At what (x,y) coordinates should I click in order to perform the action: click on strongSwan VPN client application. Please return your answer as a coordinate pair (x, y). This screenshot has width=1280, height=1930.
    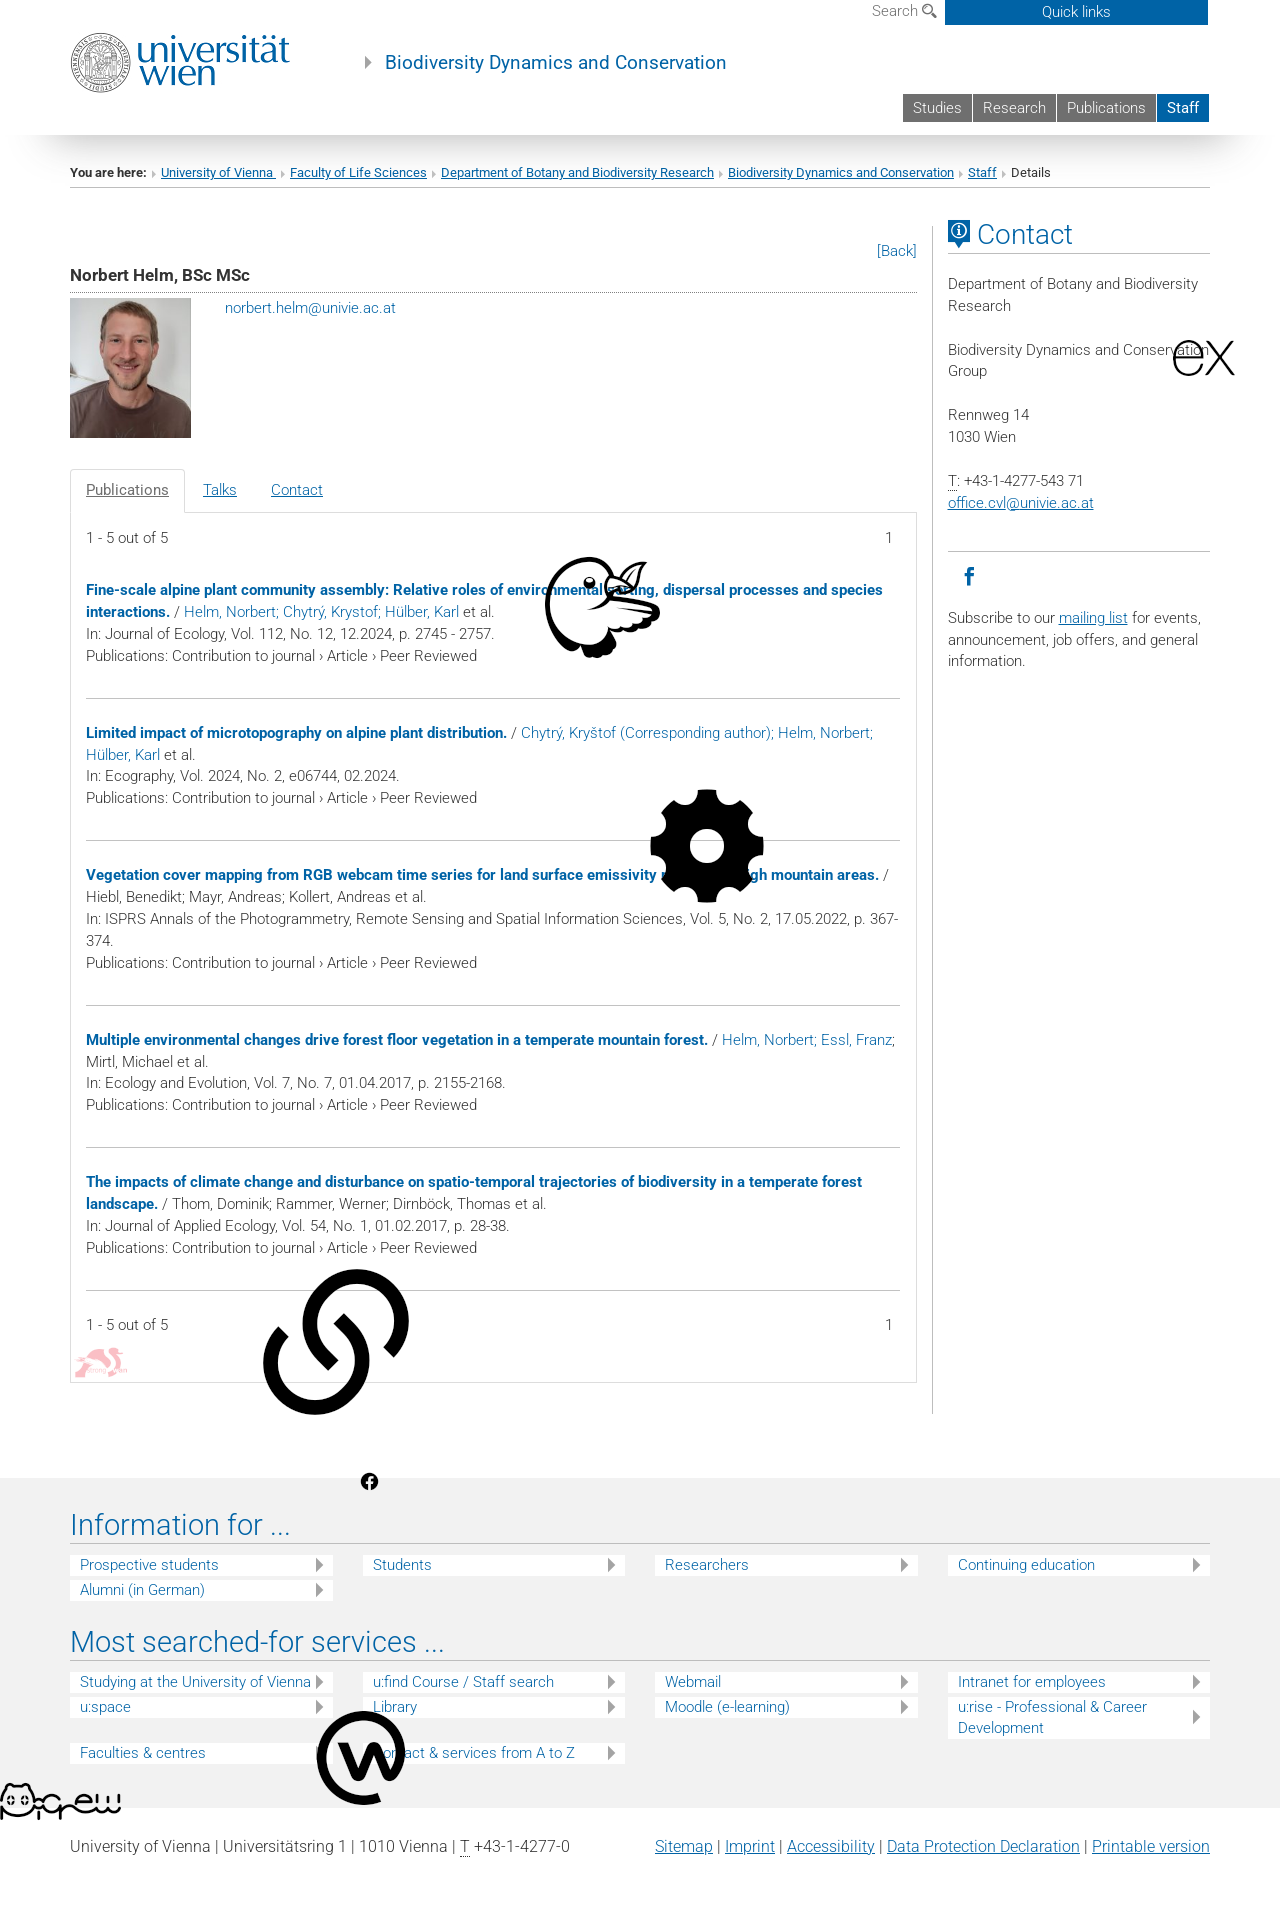
    Looking at the image, I should click on (100, 1362).